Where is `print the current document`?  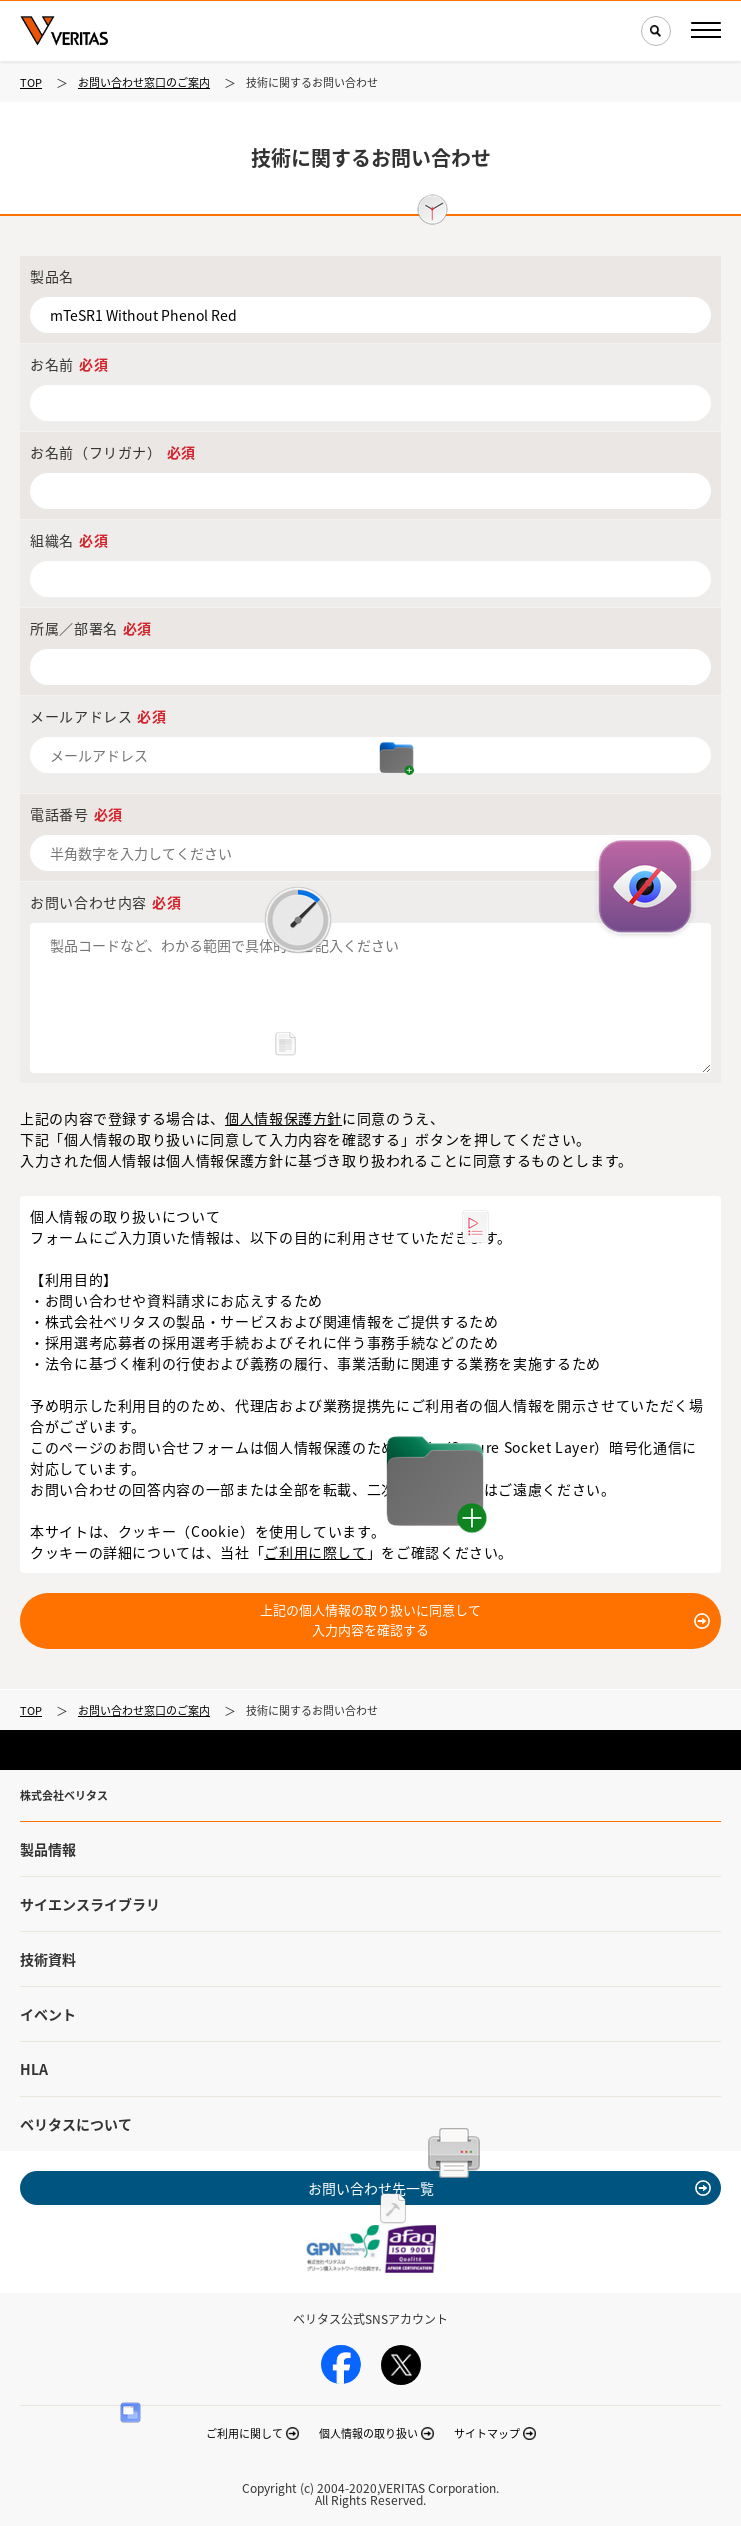 print the current document is located at coordinates (454, 2153).